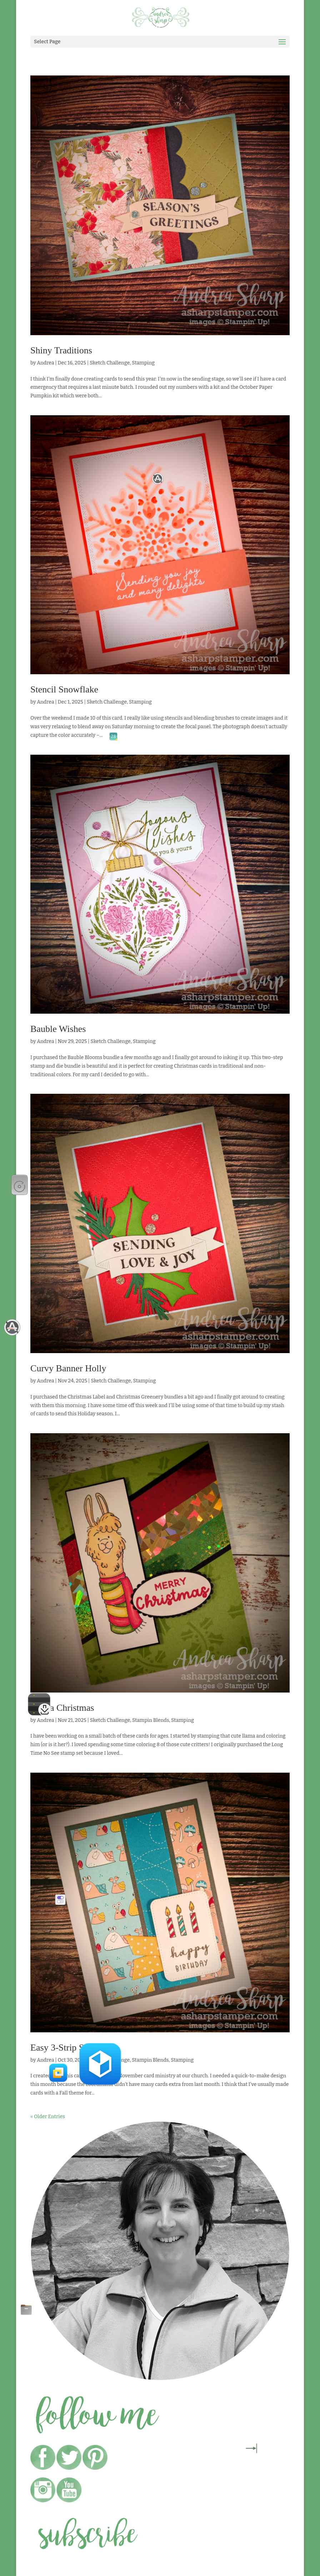 The image size is (320, 2576). I want to click on open gnome tweaks settings, so click(60, 1900).